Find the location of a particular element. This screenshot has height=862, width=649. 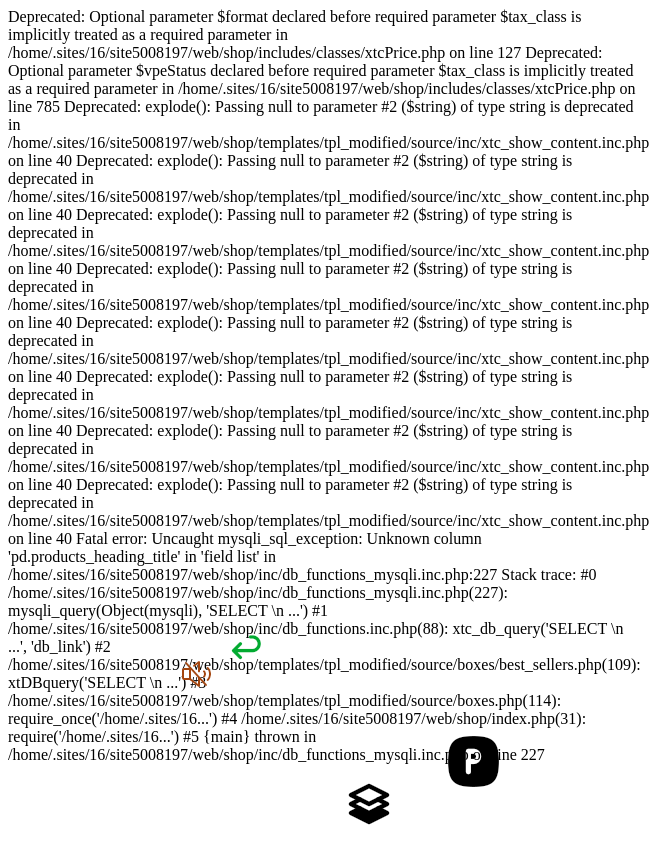

indicates third place ranking or bronze medal status is located at coordinates (630, 839).